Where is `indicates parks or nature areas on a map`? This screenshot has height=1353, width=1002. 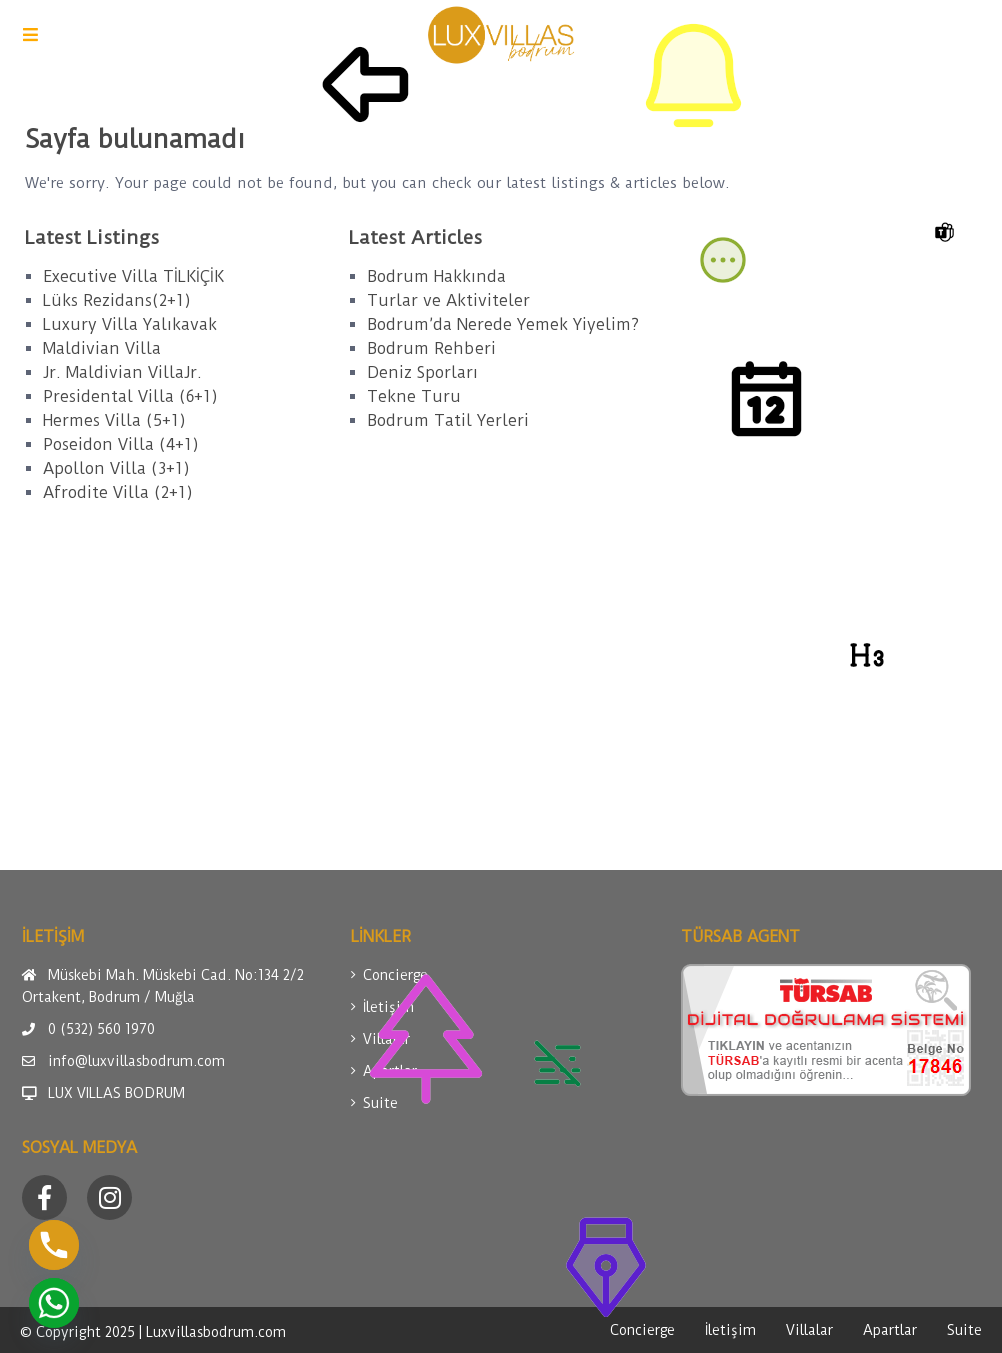 indicates parks or nature areas on a map is located at coordinates (426, 1039).